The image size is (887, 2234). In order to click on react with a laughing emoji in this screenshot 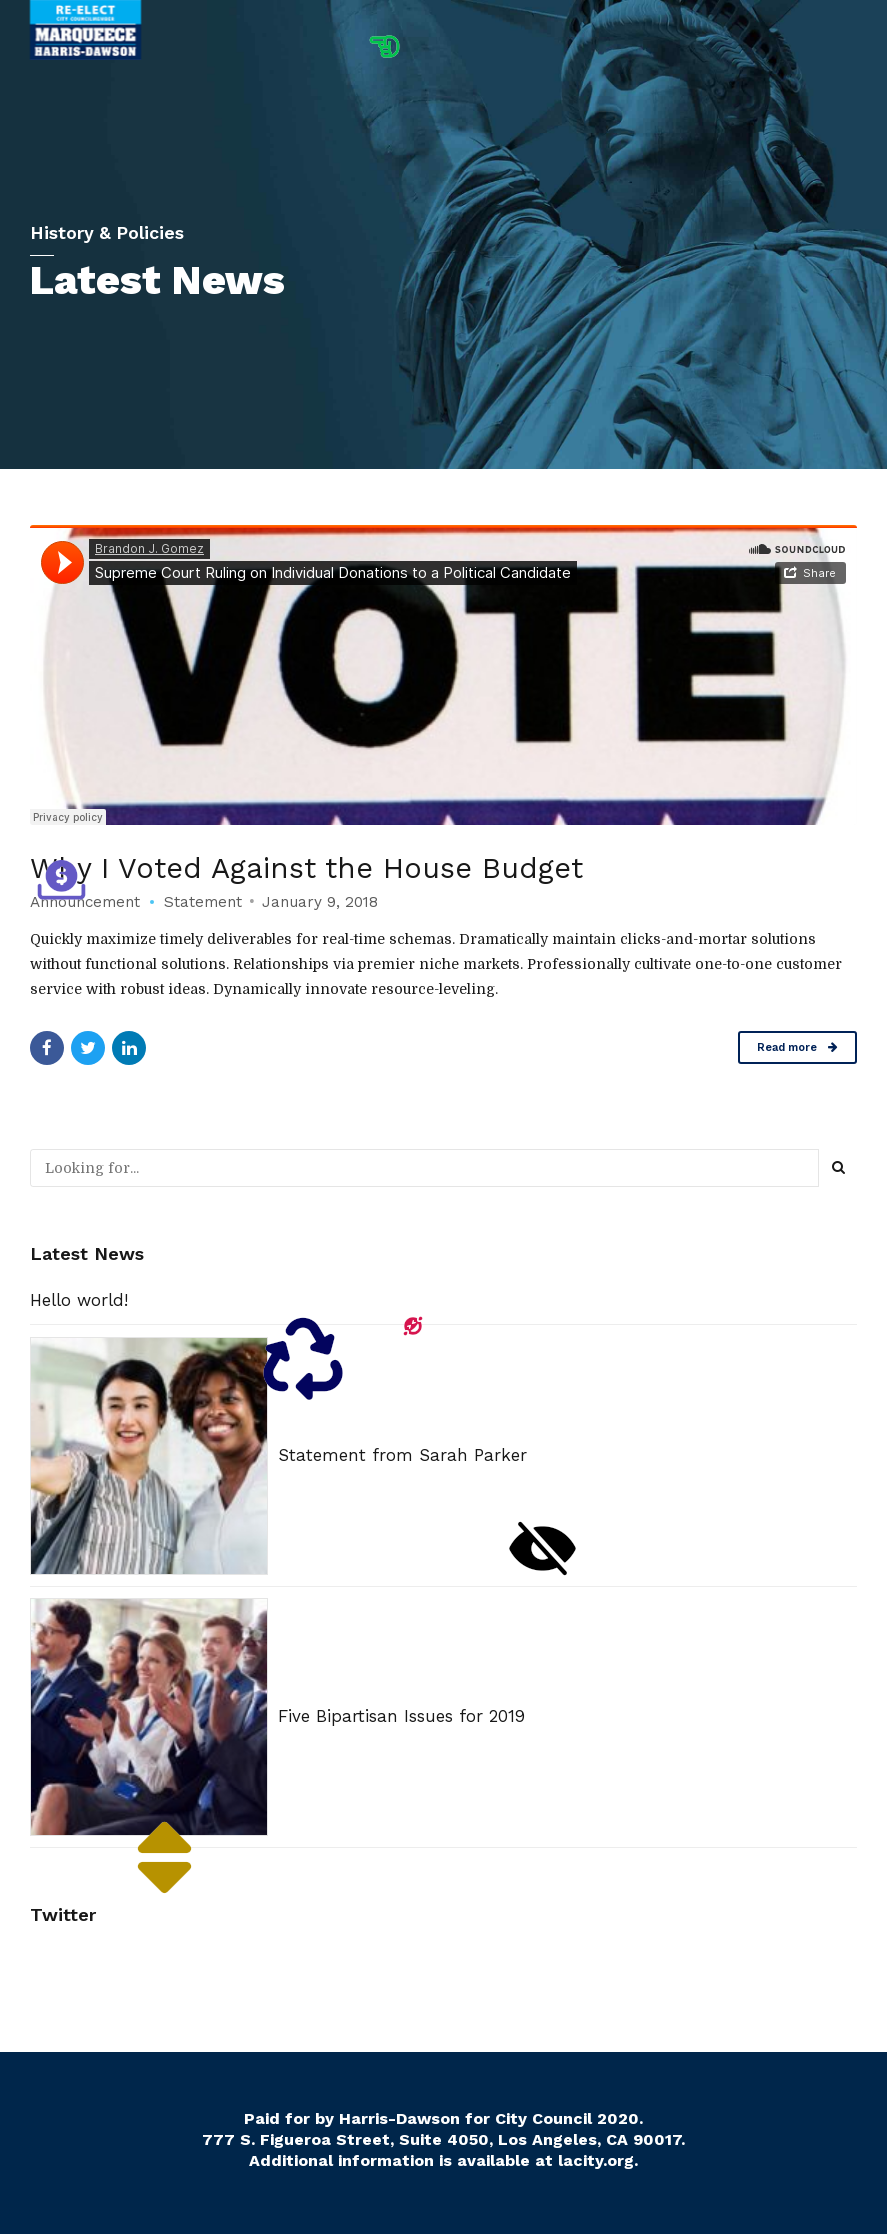, I will do `click(413, 1326)`.